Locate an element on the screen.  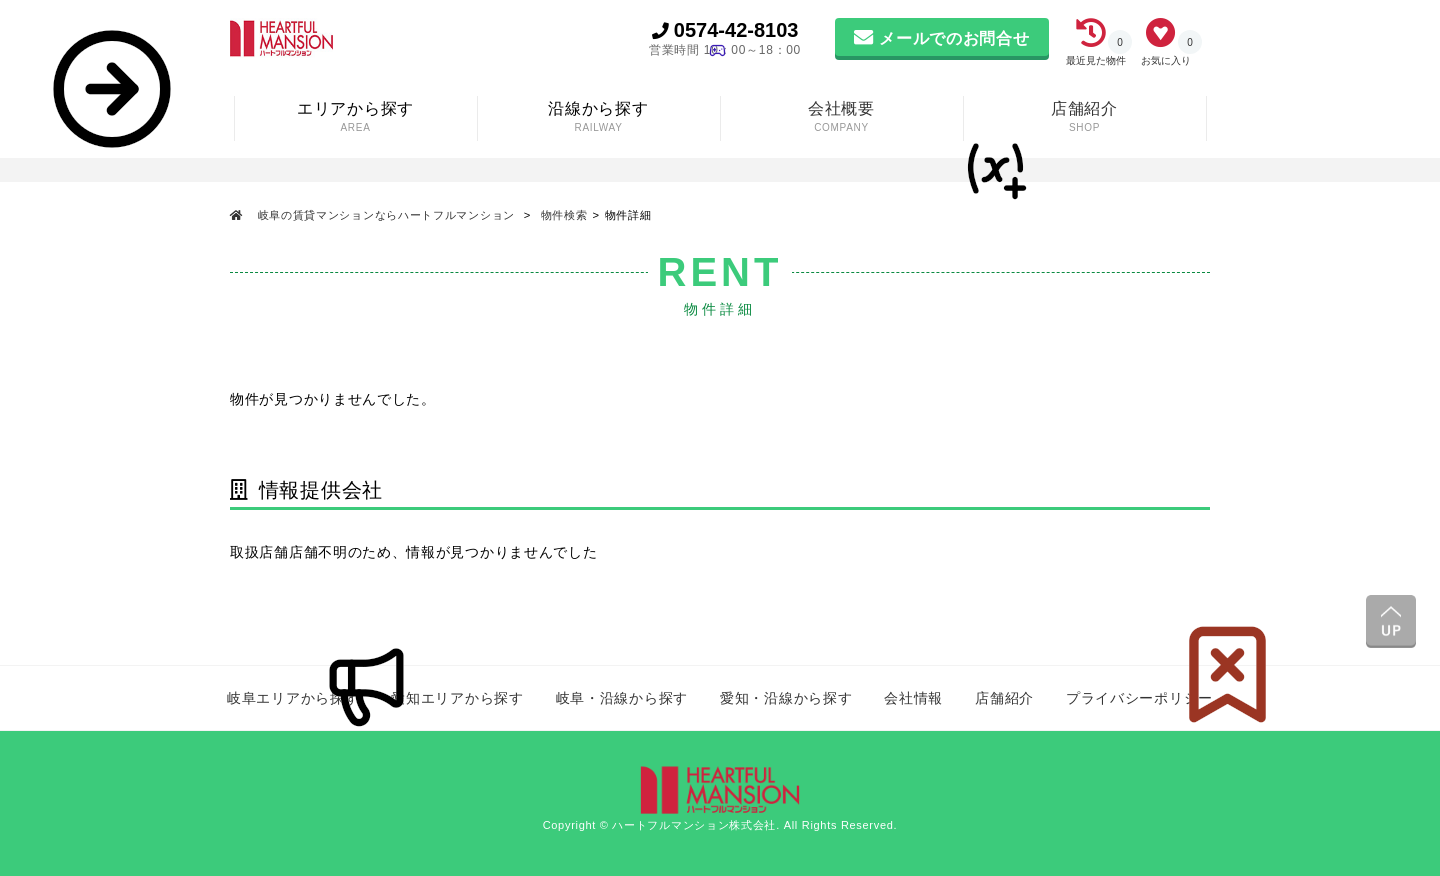
add a new variable is located at coordinates (995, 168).